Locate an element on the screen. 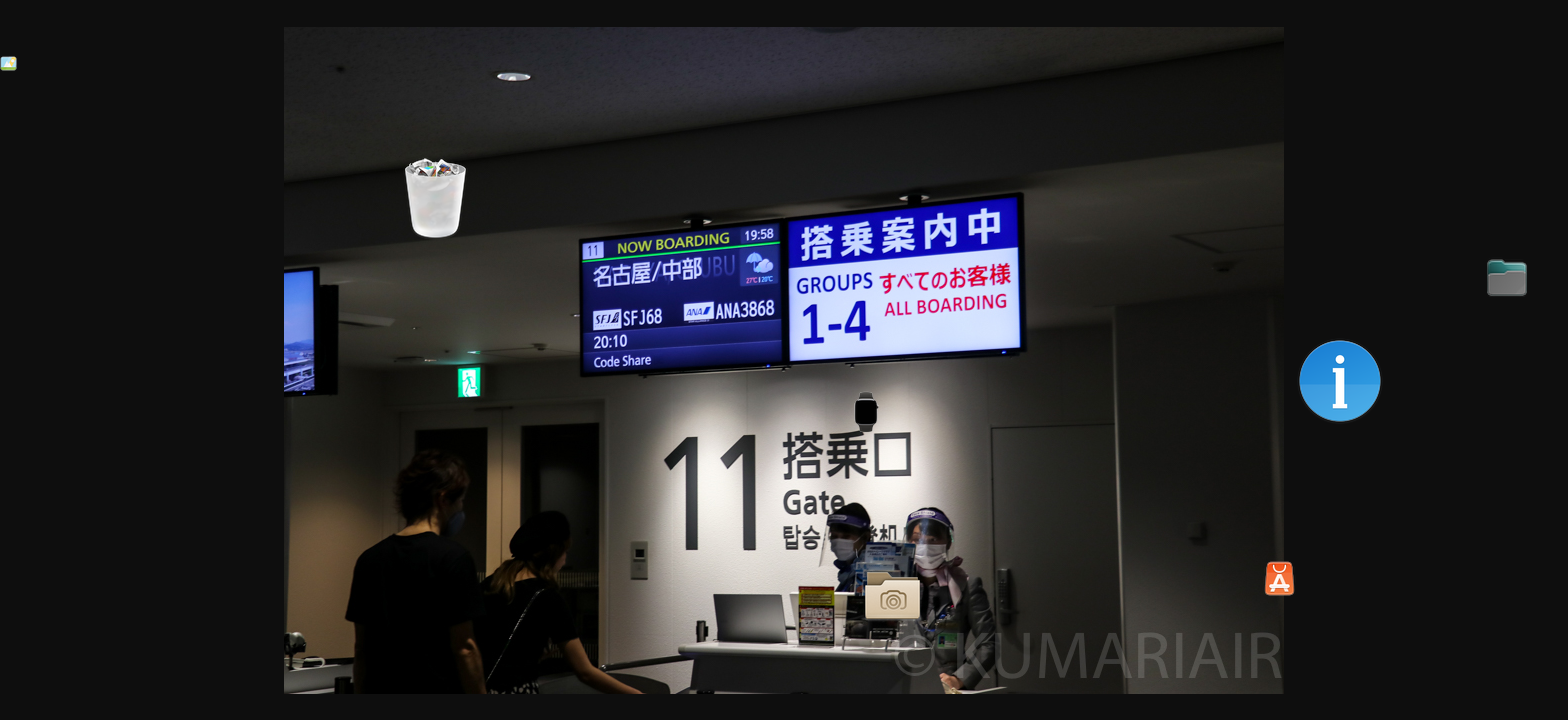 This screenshot has width=1568, height=720. view information or details about an application is located at coordinates (1340, 381).